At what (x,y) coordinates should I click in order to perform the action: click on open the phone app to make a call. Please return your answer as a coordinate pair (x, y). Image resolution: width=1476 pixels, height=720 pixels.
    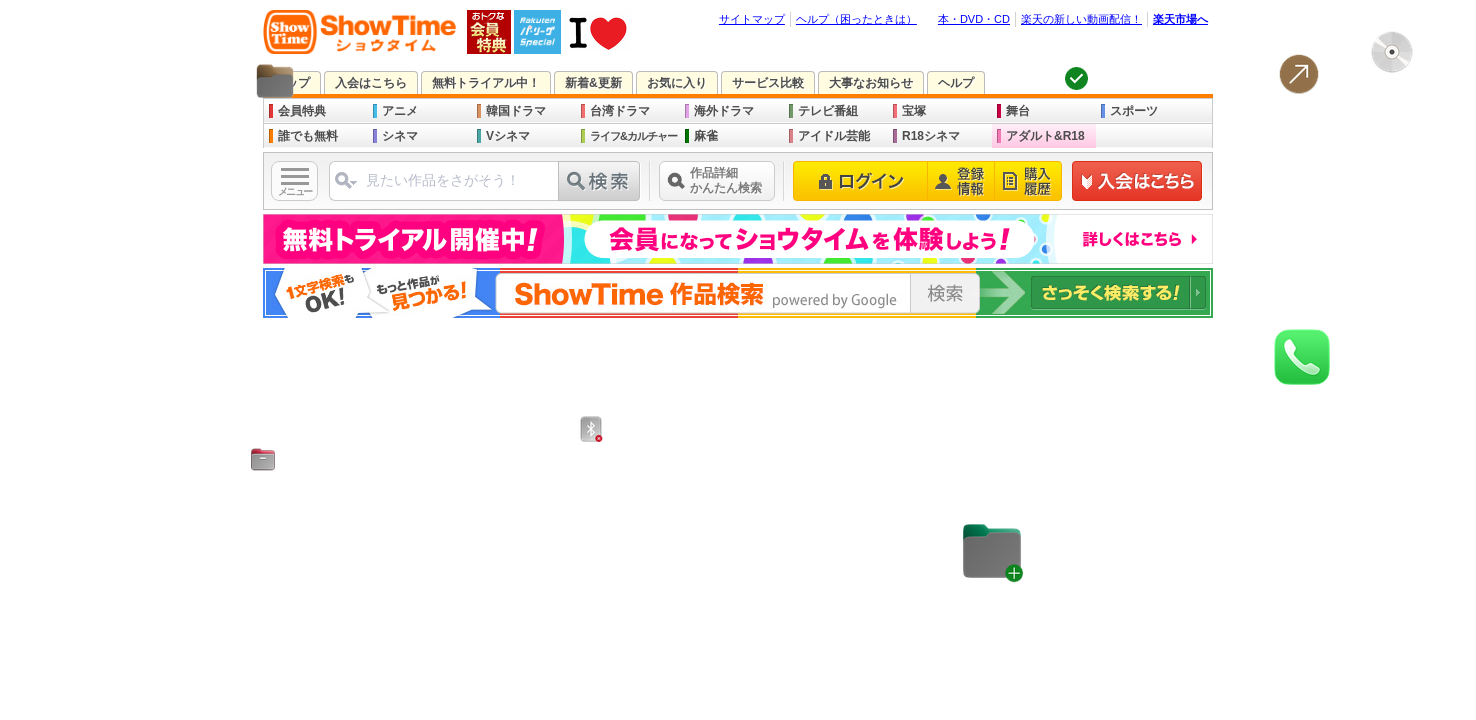
    Looking at the image, I should click on (1302, 357).